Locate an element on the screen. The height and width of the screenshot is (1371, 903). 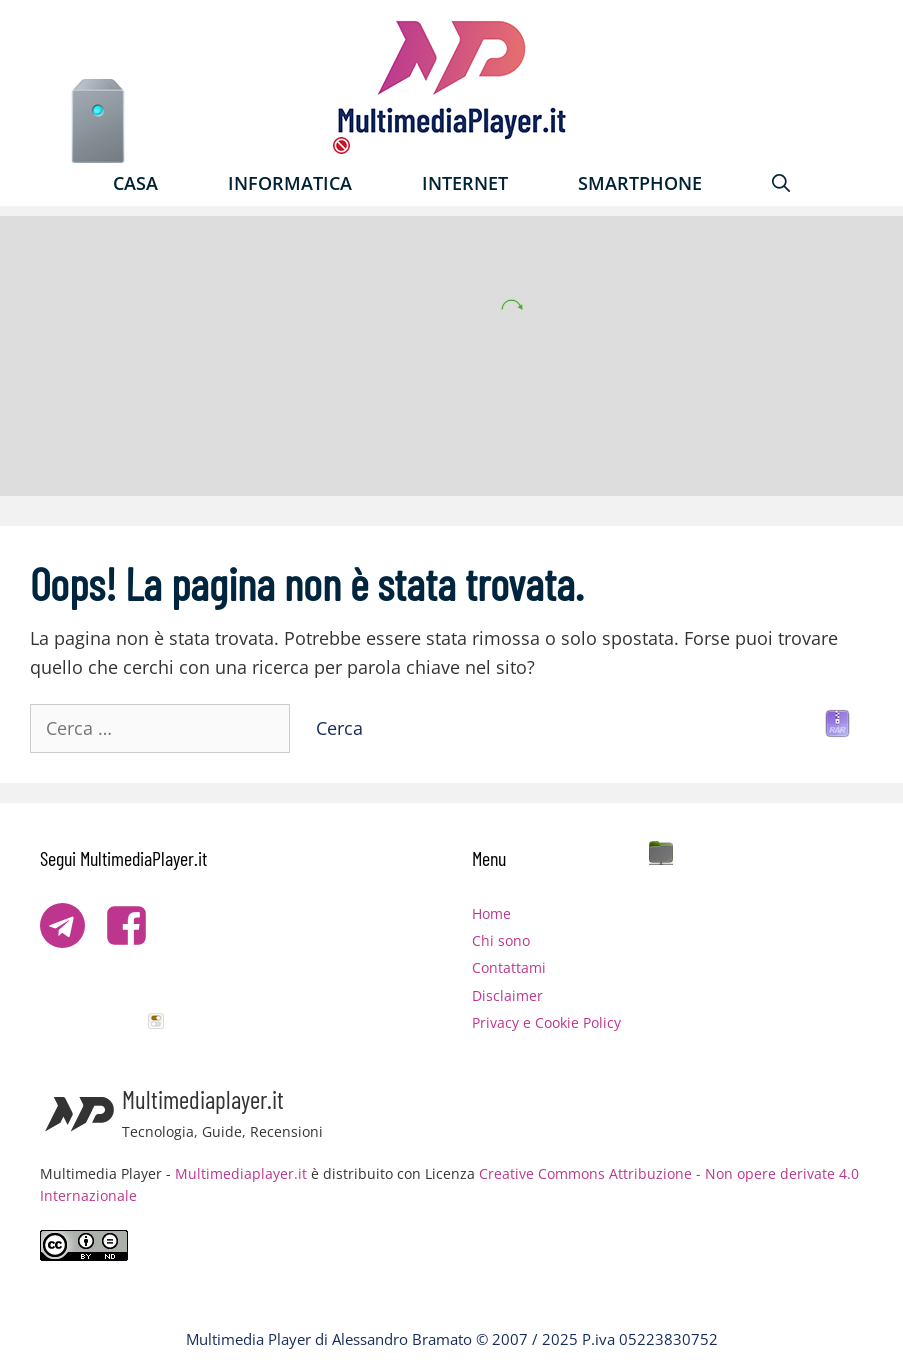
delete selected item is located at coordinates (341, 145).